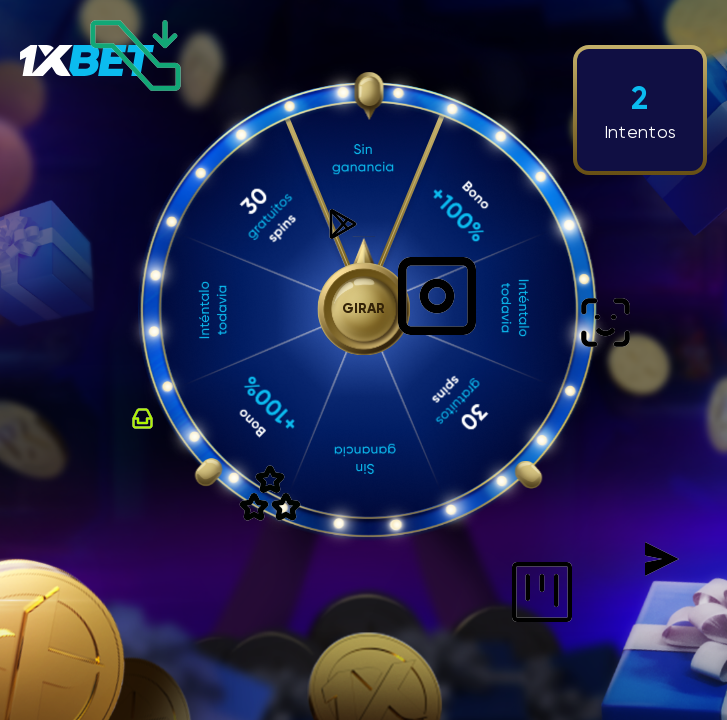 This screenshot has height=720, width=727. What do you see at coordinates (270, 493) in the screenshot?
I see `view ratings or reviews` at bounding box center [270, 493].